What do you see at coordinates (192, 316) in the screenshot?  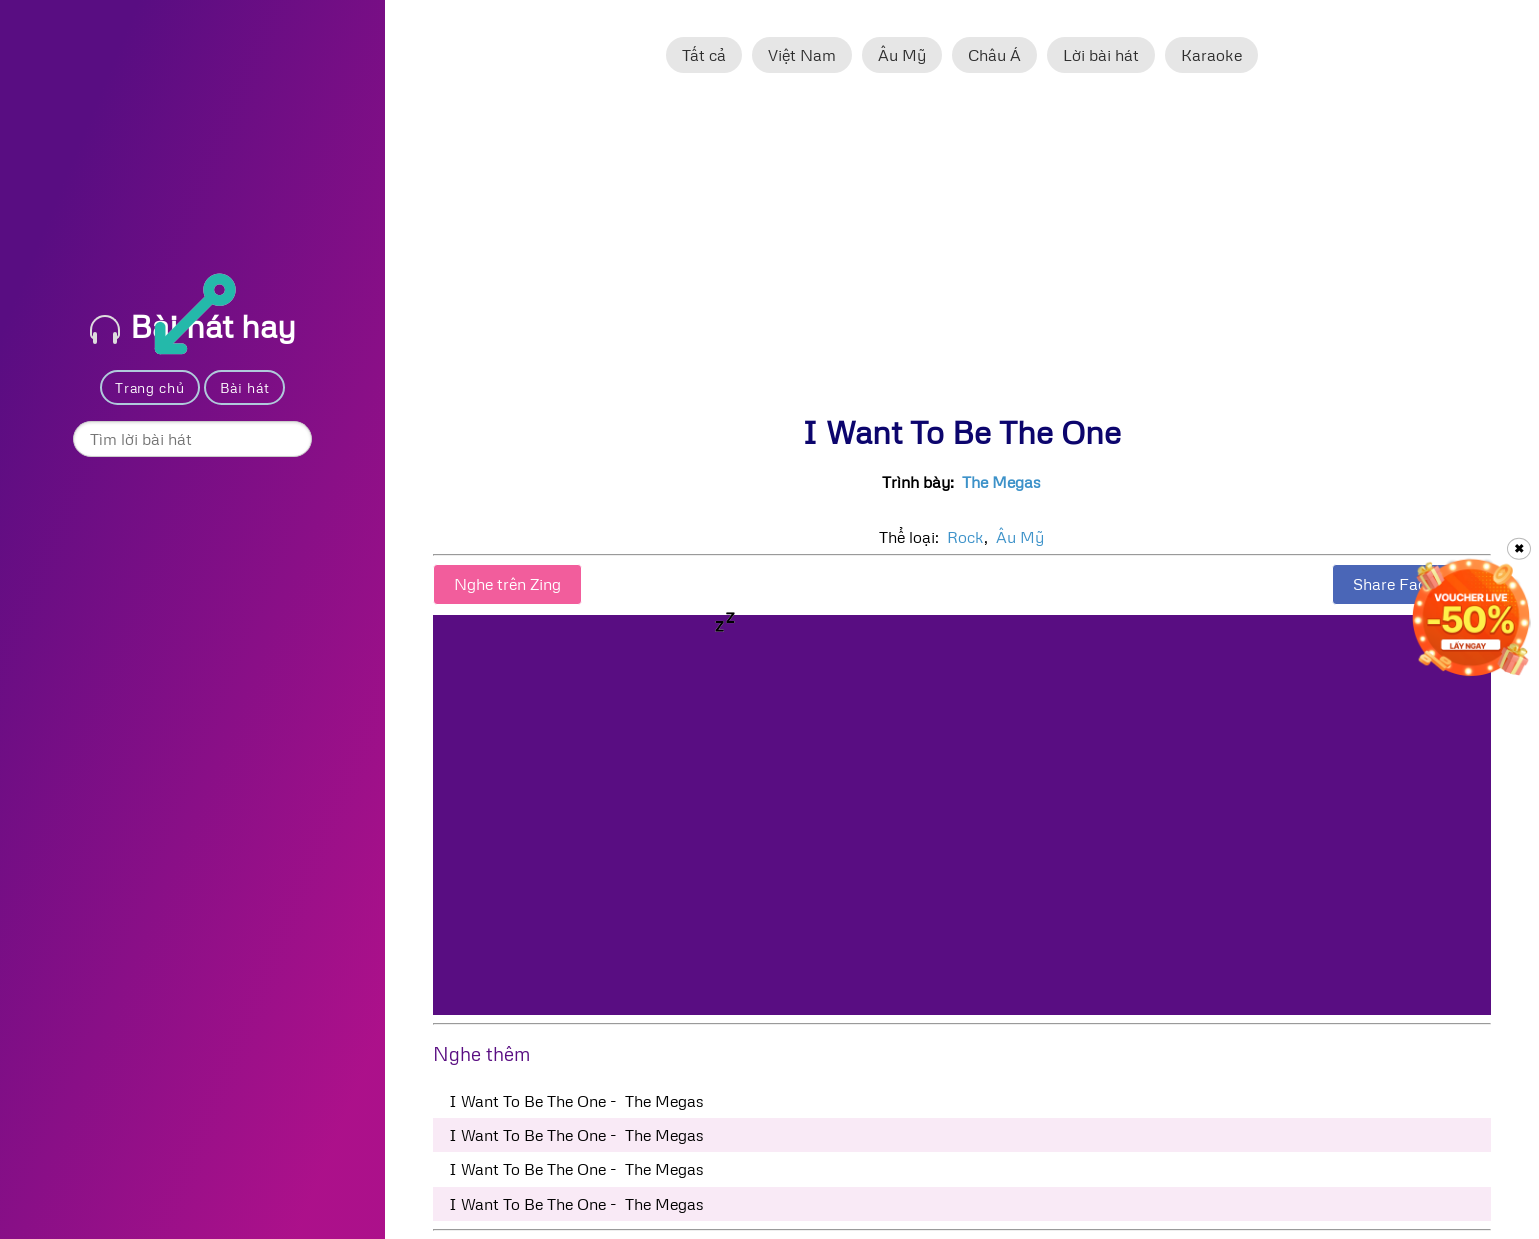 I see `move or navigate to the lower-left` at bounding box center [192, 316].